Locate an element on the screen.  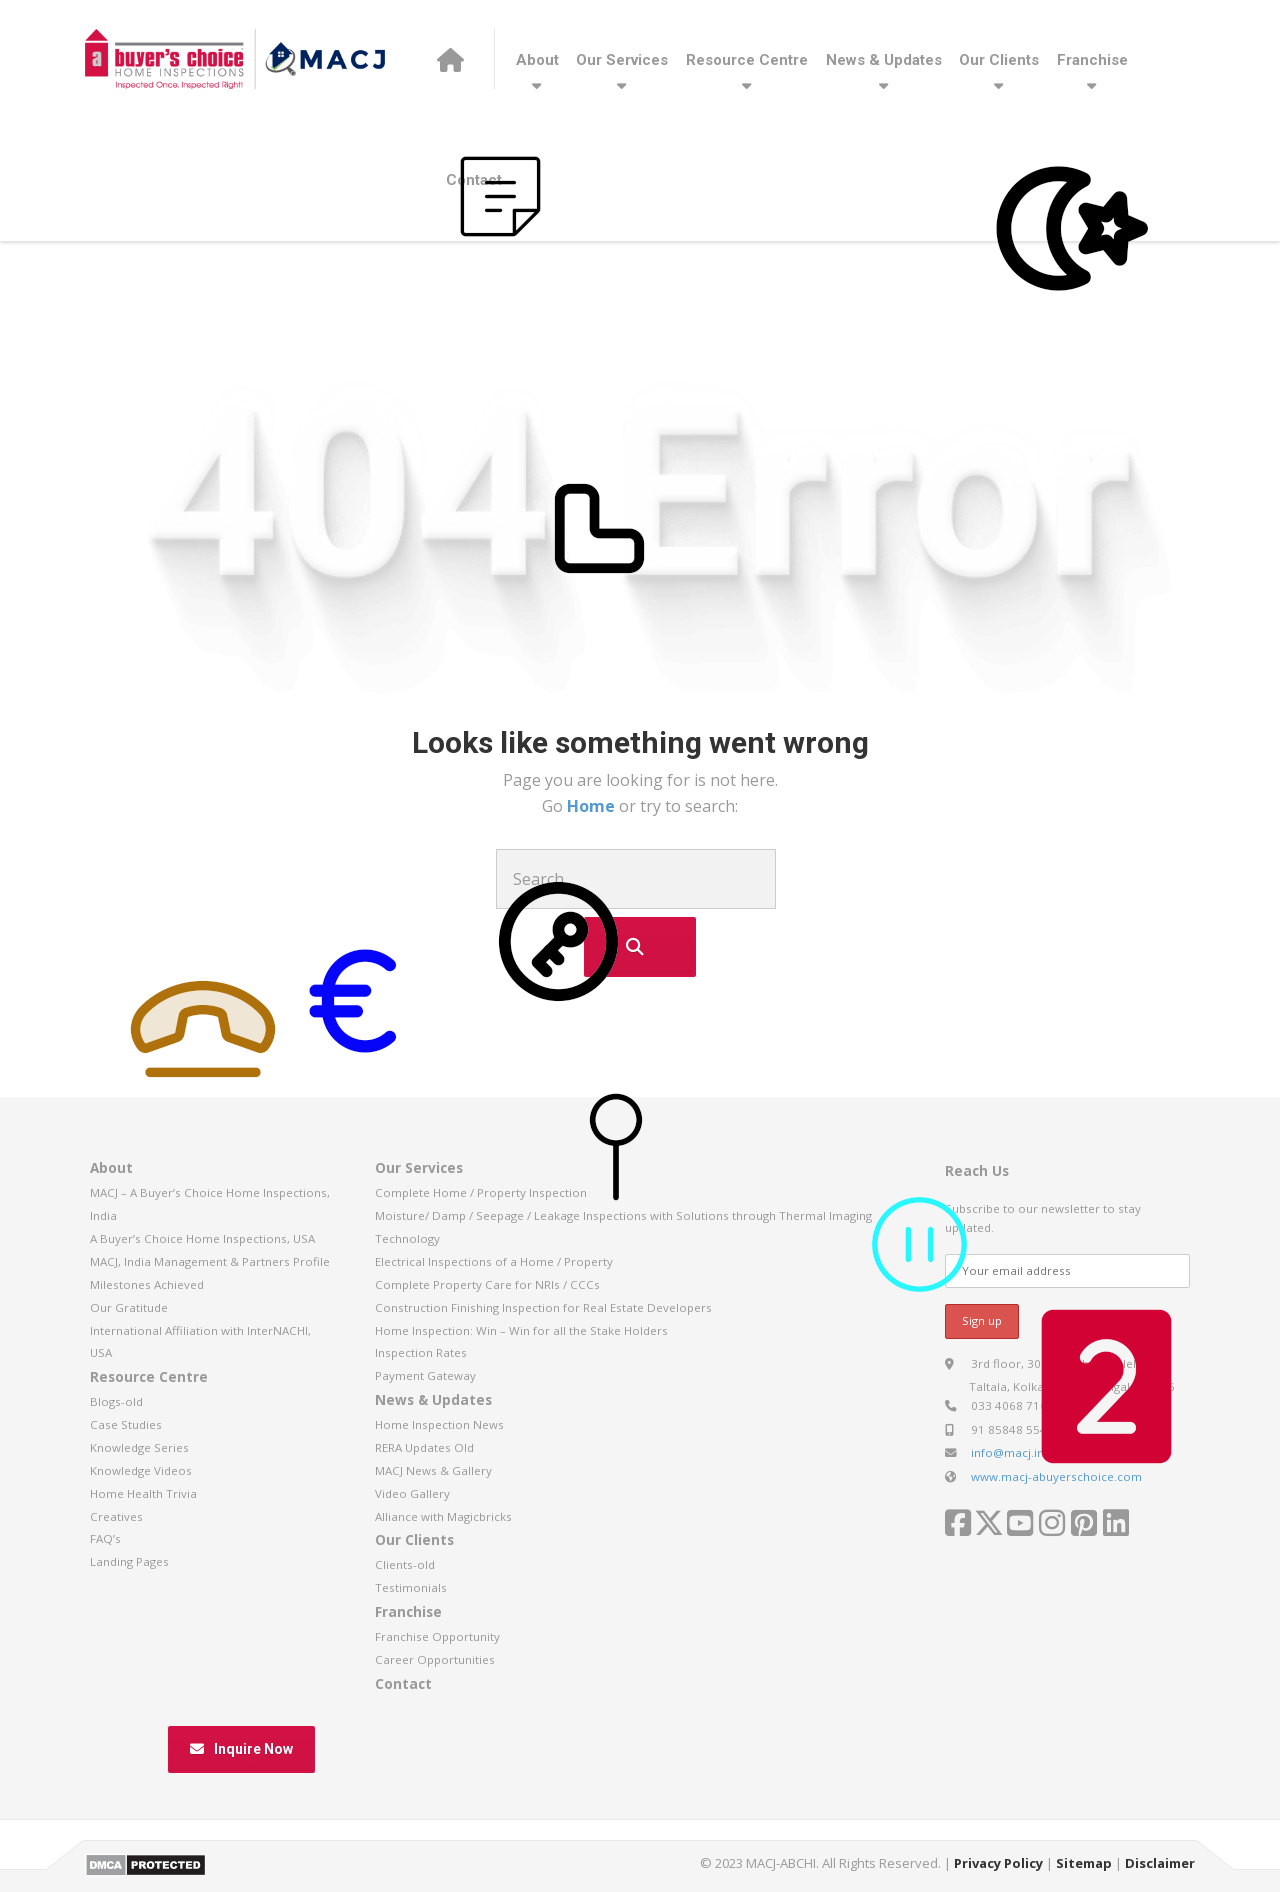
indicates Islamic religious content or settings is located at coordinates (1068, 228).